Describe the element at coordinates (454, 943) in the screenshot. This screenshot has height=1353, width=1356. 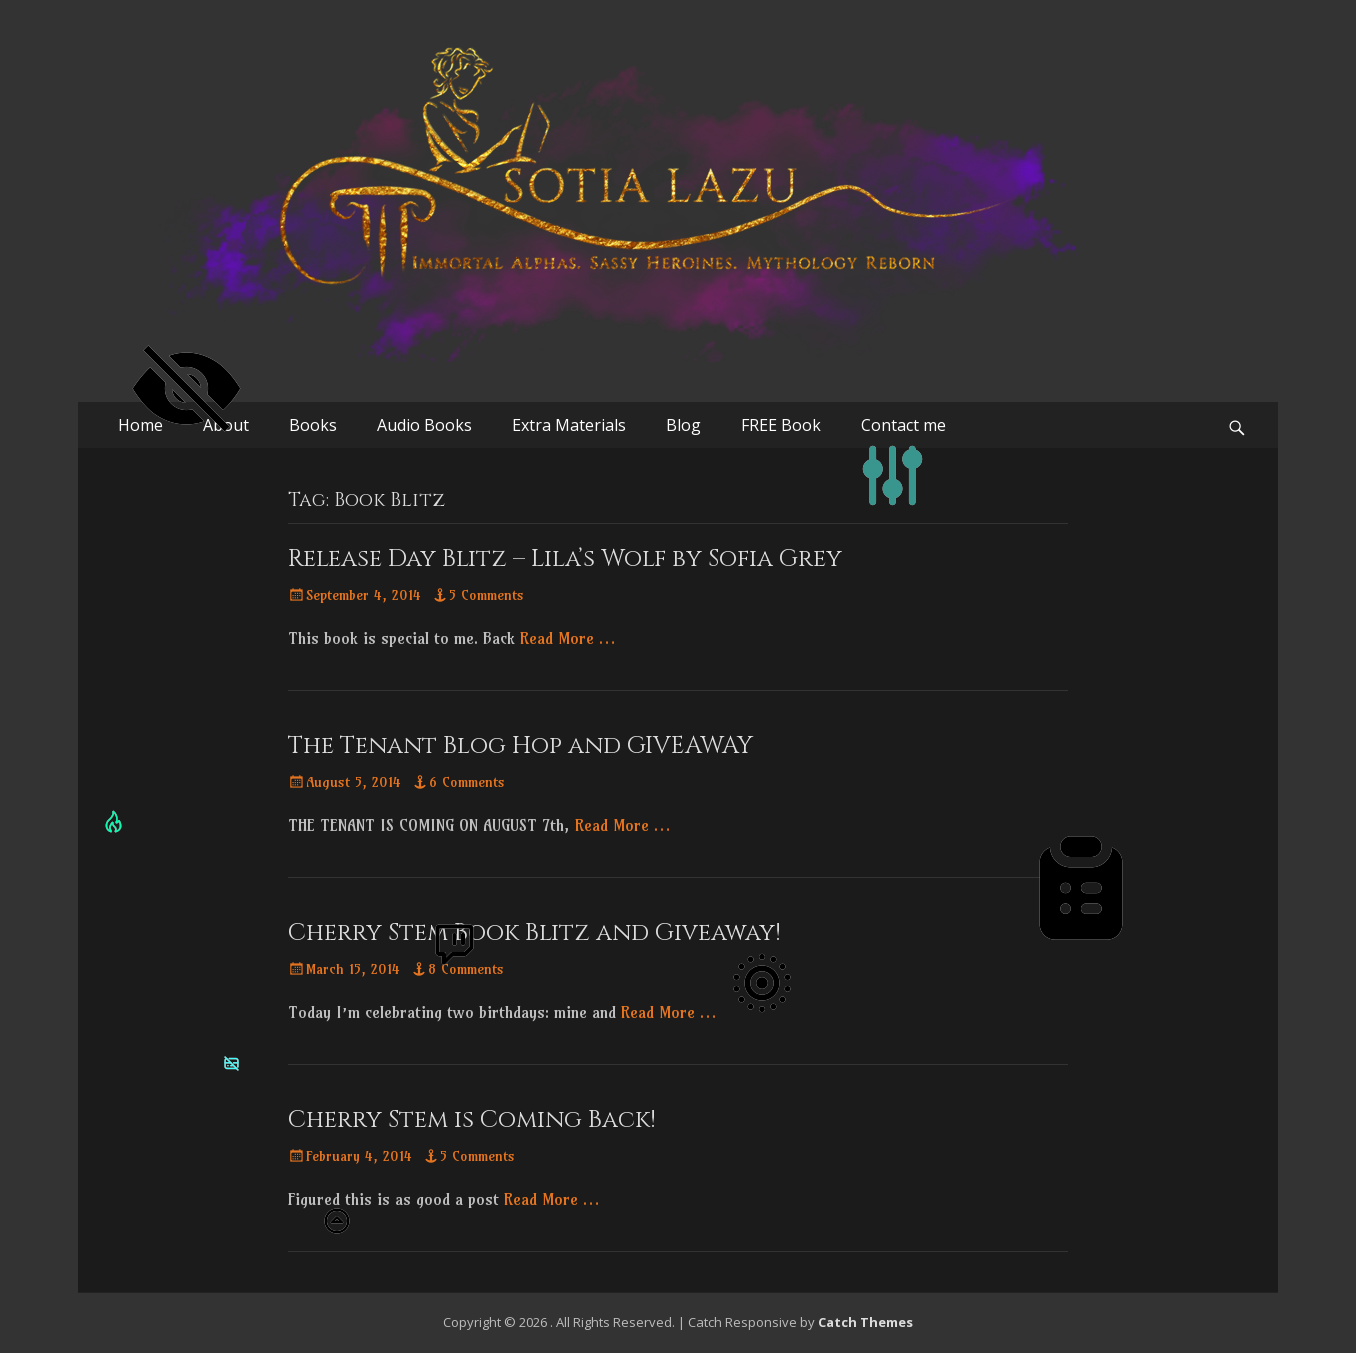
I see `open twitch app or website` at that location.